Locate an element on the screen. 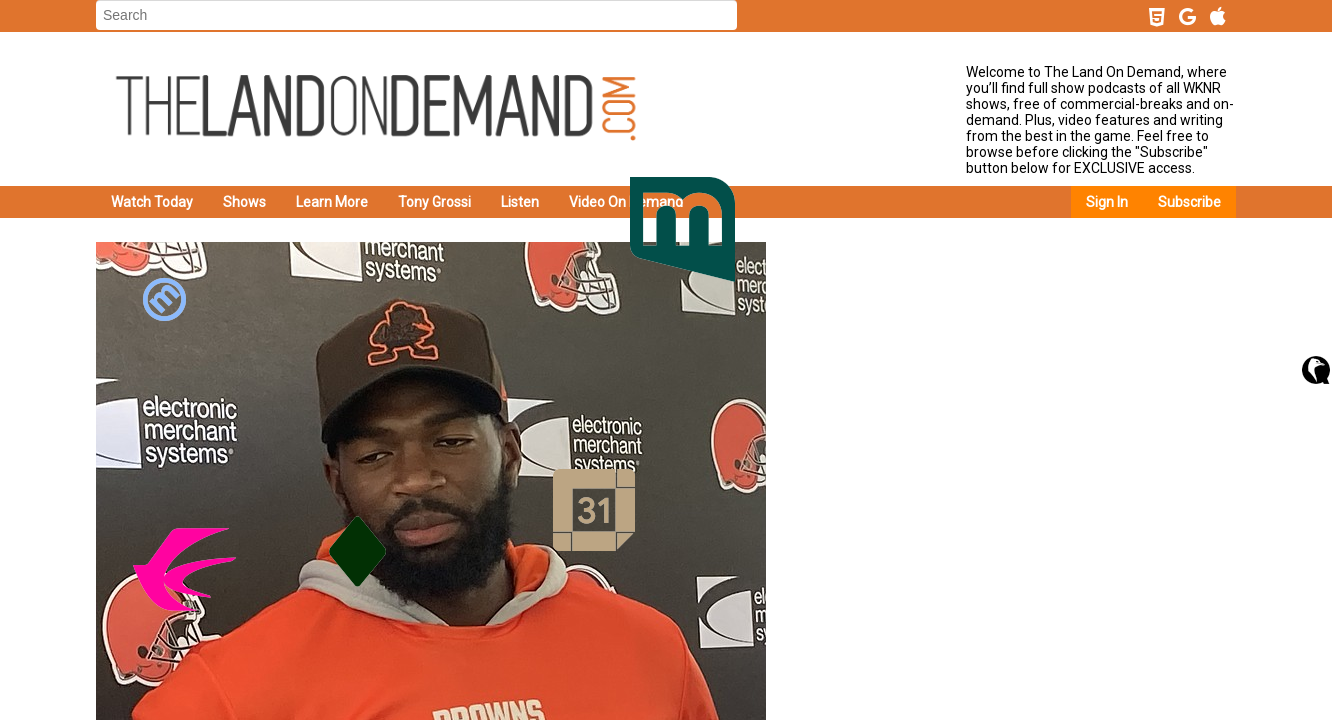 Image resolution: width=1332 pixels, height=720 pixels. diamond suit symbol for card games is located at coordinates (357, 551).